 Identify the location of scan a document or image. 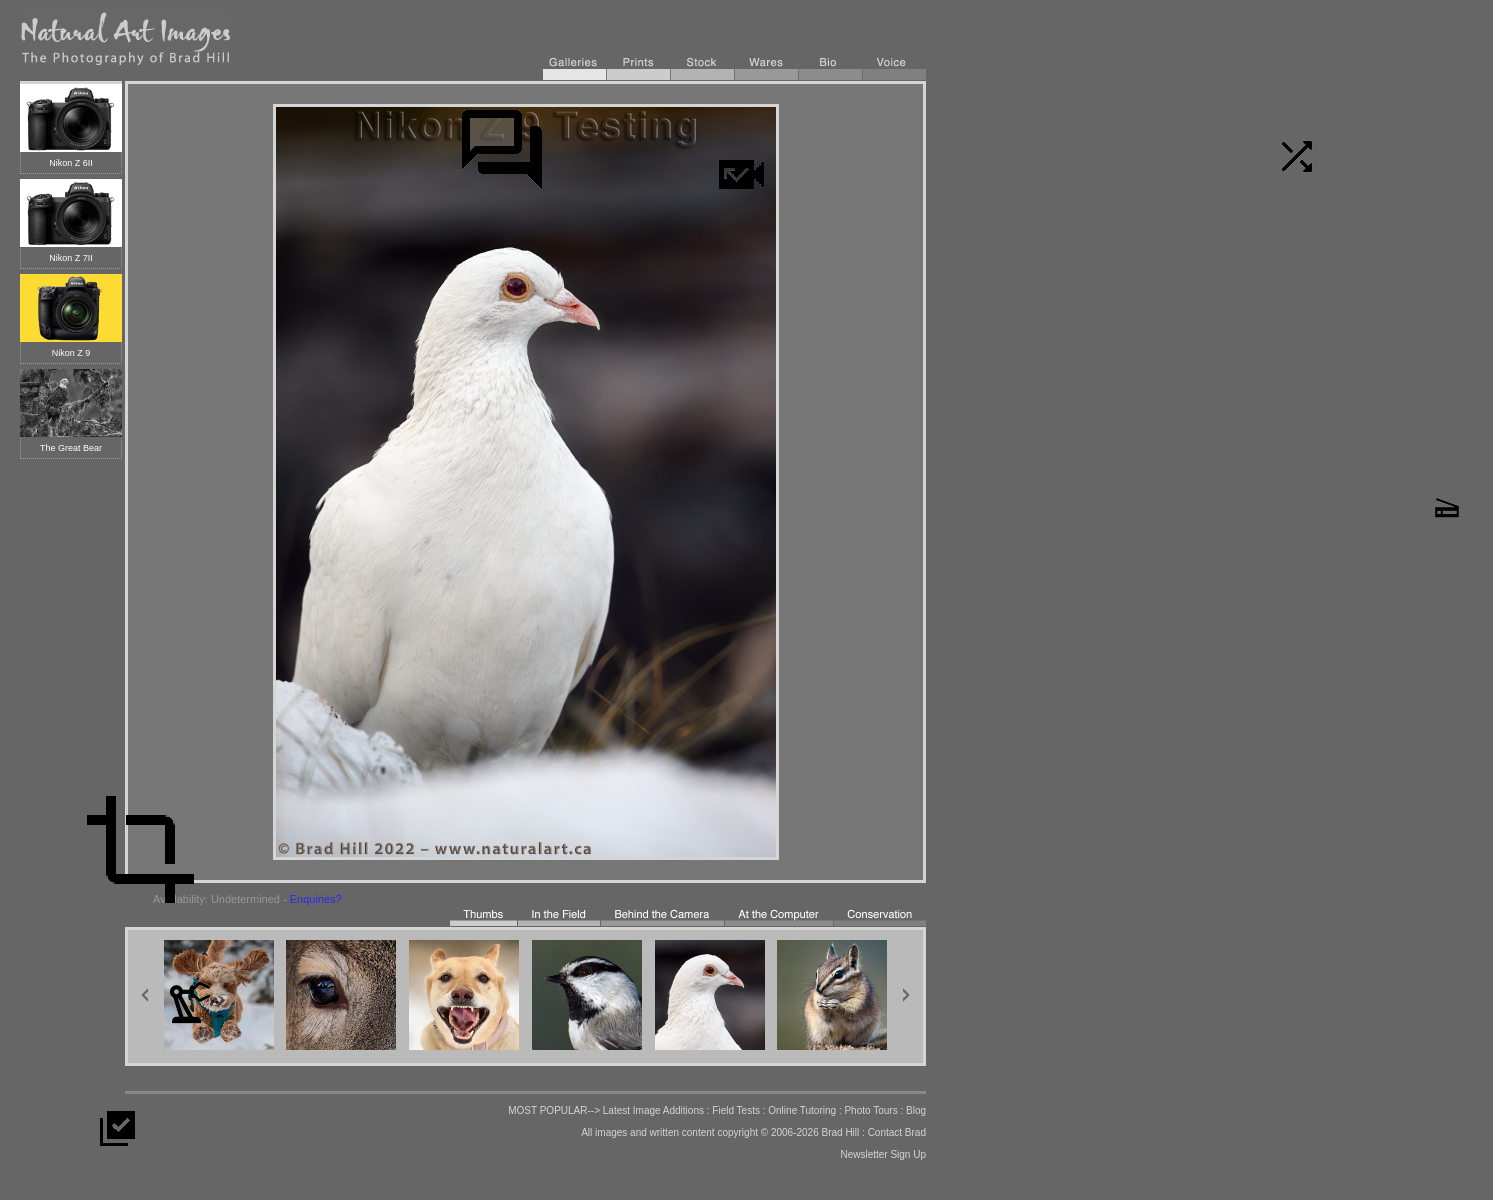
(1447, 507).